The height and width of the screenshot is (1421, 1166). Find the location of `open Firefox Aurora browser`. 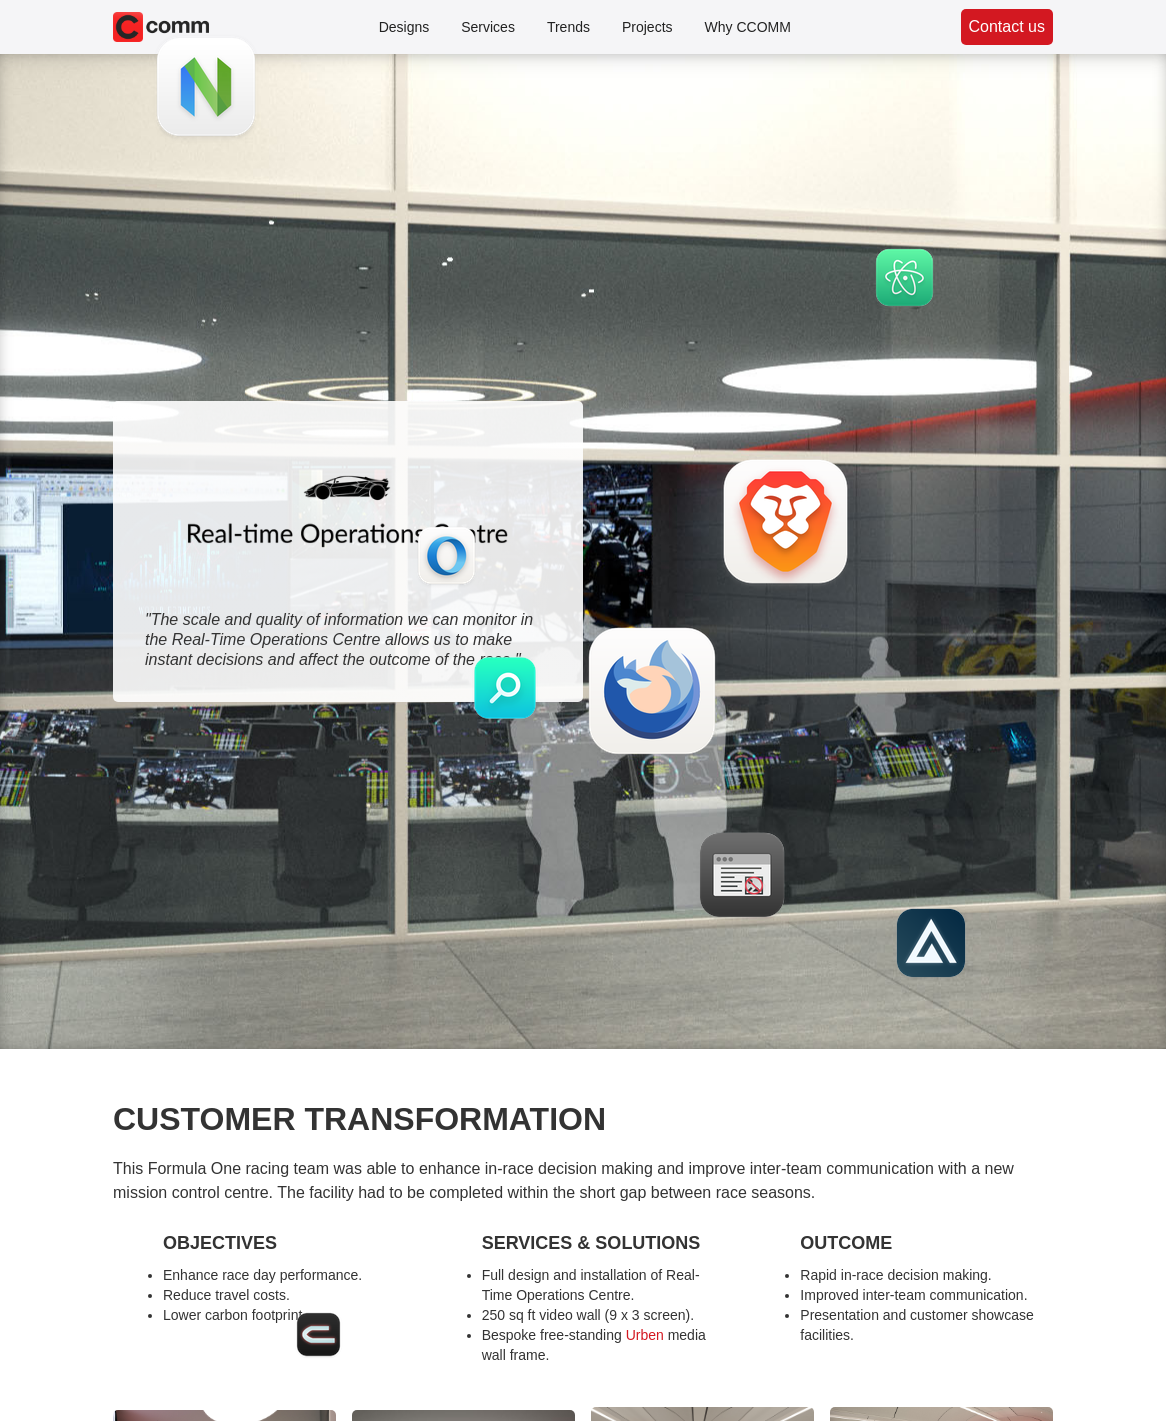

open Firefox Aurora browser is located at coordinates (652, 691).